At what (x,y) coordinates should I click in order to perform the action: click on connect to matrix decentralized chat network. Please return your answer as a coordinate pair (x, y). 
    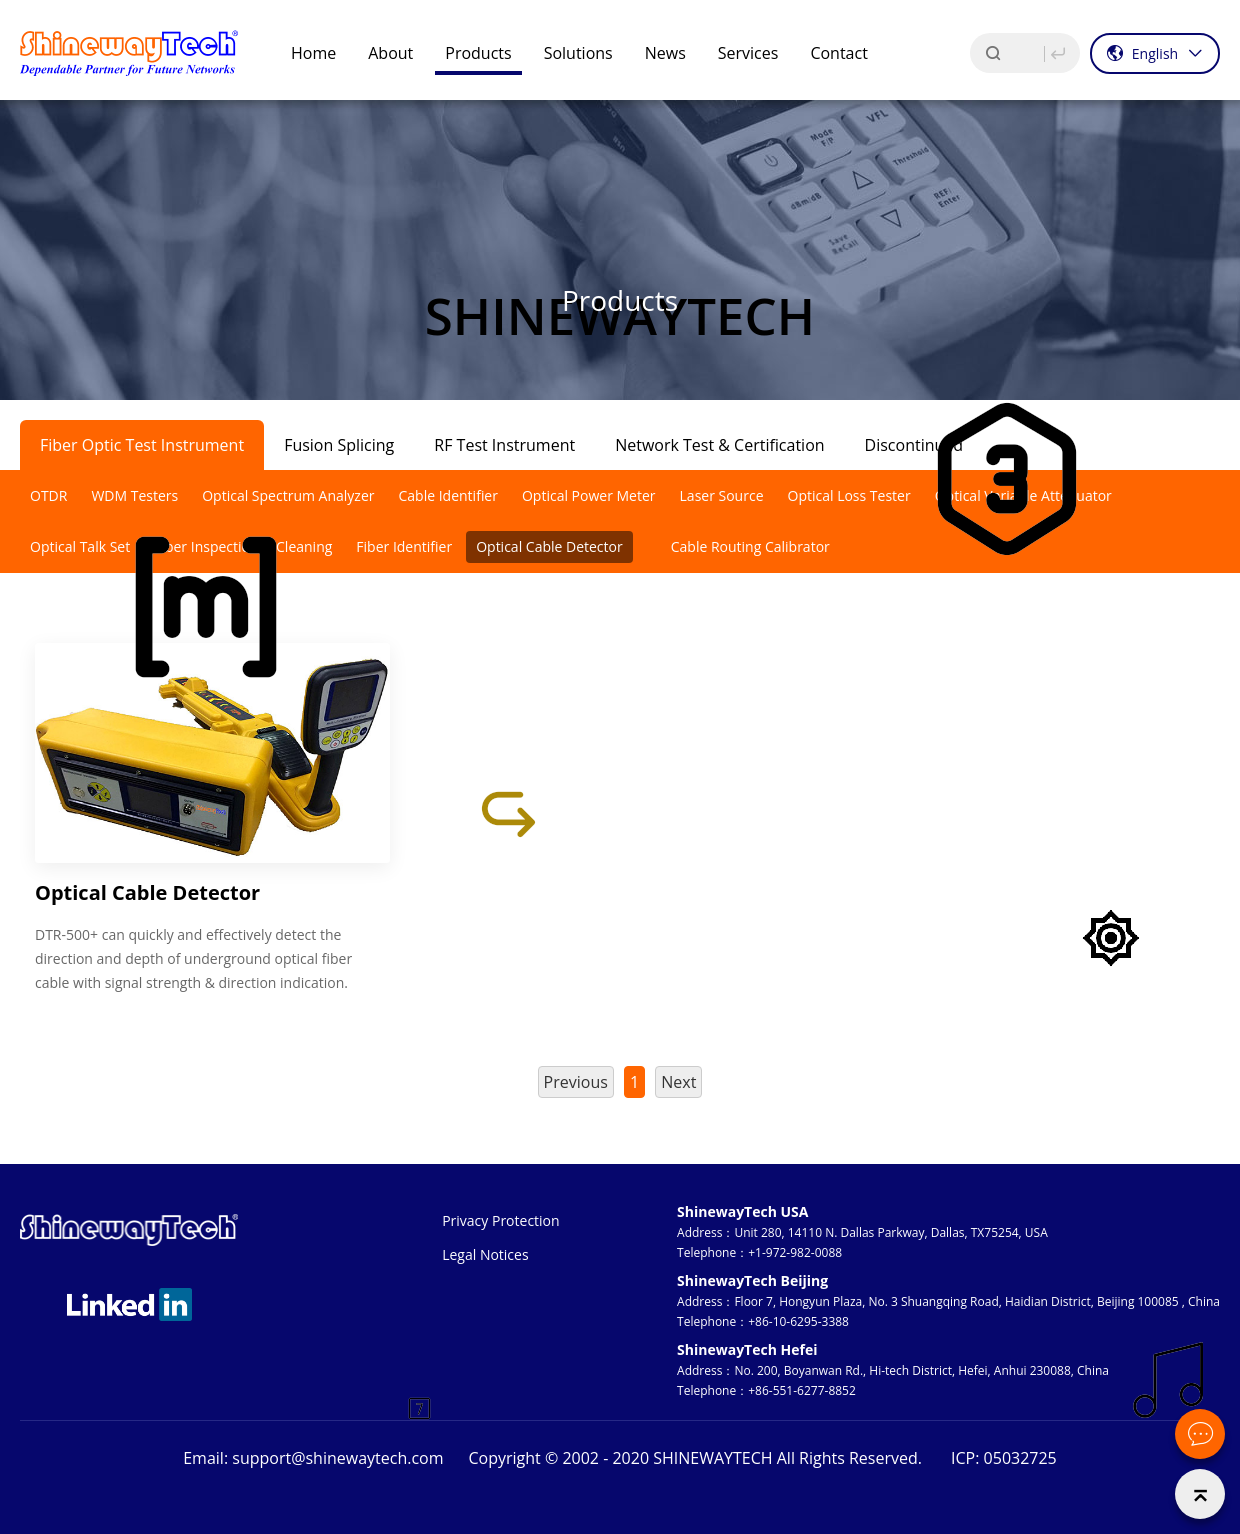
    Looking at the image, I should click on (206, 607).